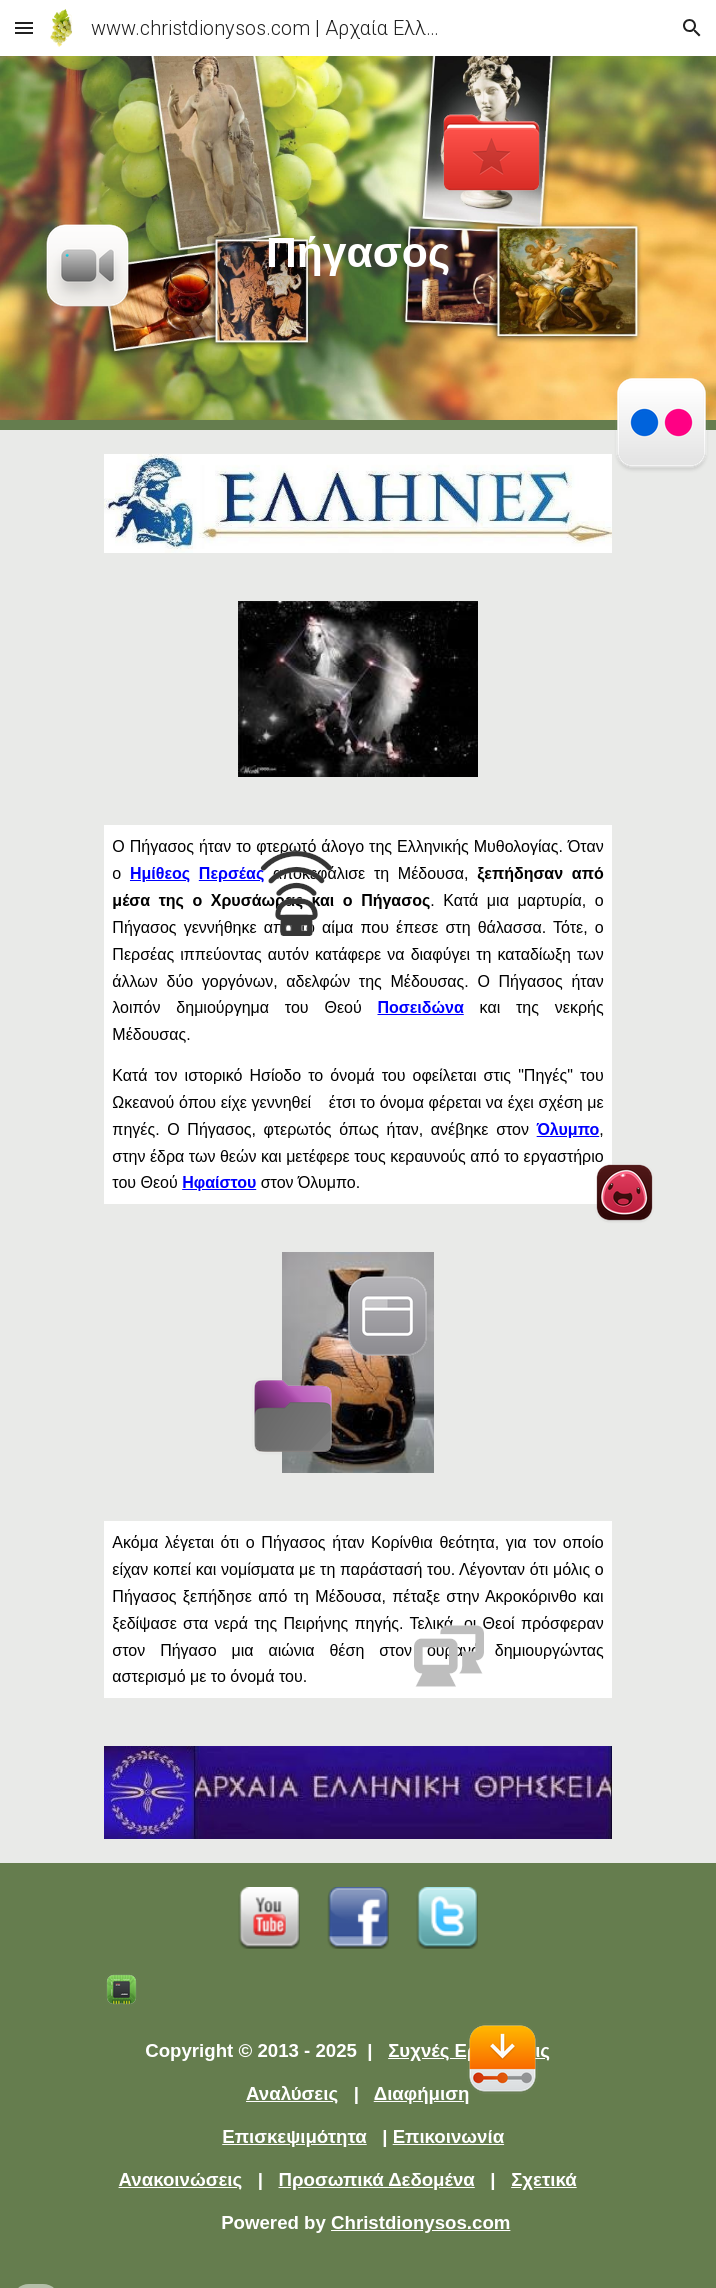  What do you see at coordinates (661, 422) in the screenshot?
I see `connect your Flickr account` at bounding box center [661, 422].